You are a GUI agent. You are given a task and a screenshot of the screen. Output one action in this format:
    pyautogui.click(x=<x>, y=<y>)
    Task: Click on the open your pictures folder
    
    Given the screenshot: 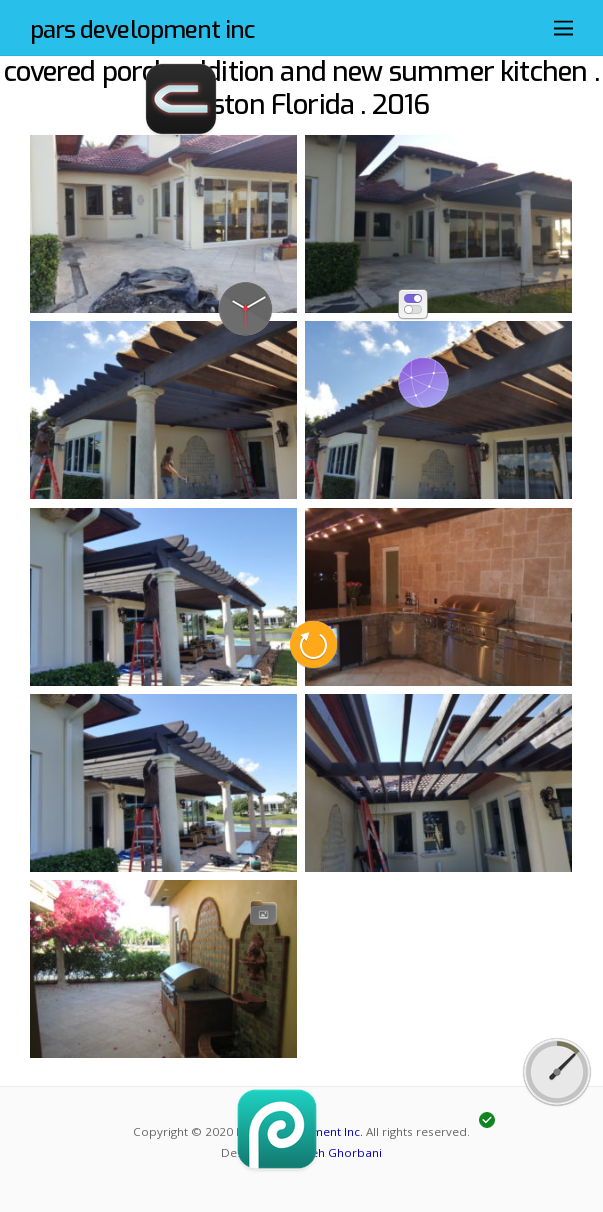 What is the action you would take?
    pyautogui.click(x=263, y=912)
    